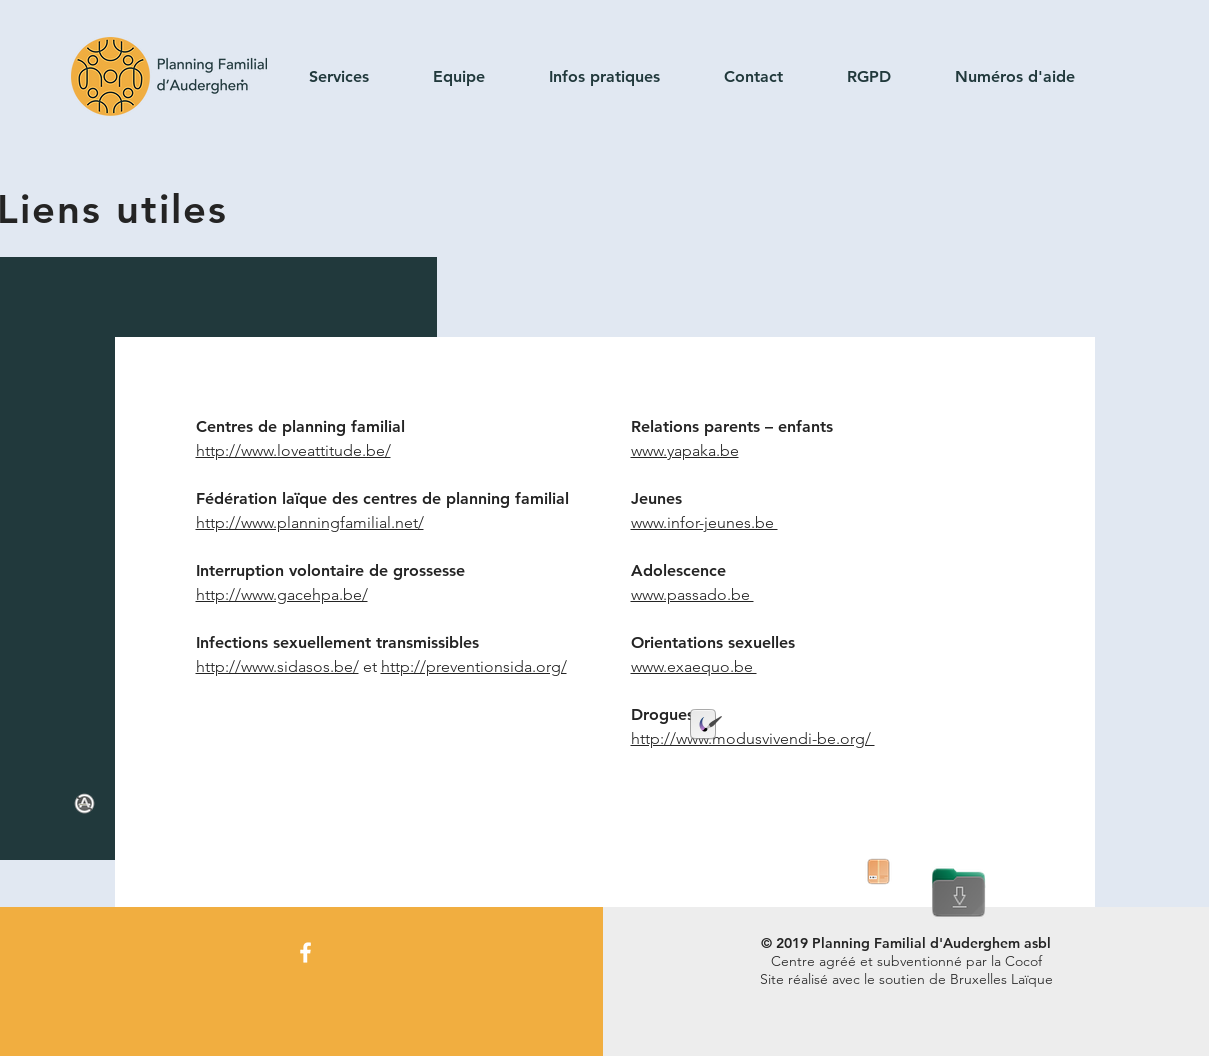 The width and height of the screenshot is (1209, 1056). Describe the element at coordinates (84, 803) in the screenshot. I see `open the software updater application` at that location.